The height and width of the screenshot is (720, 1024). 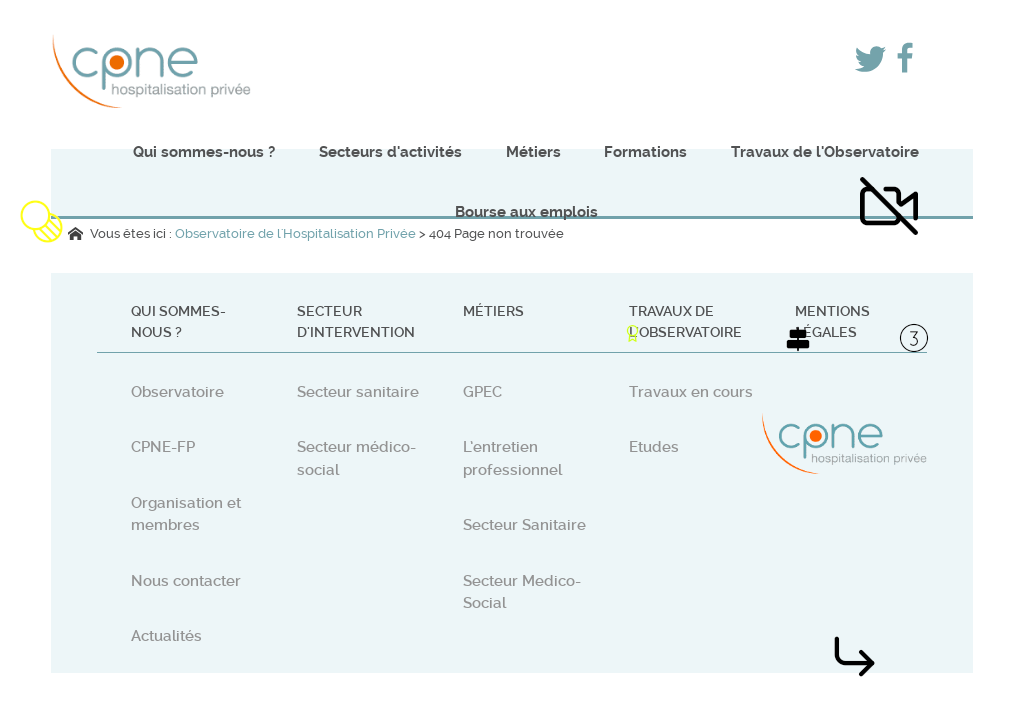 What do you see at coordinates (798, 339) in the screenshot?
I see `align objects to horizontal center` at bounding box center [798, 339].